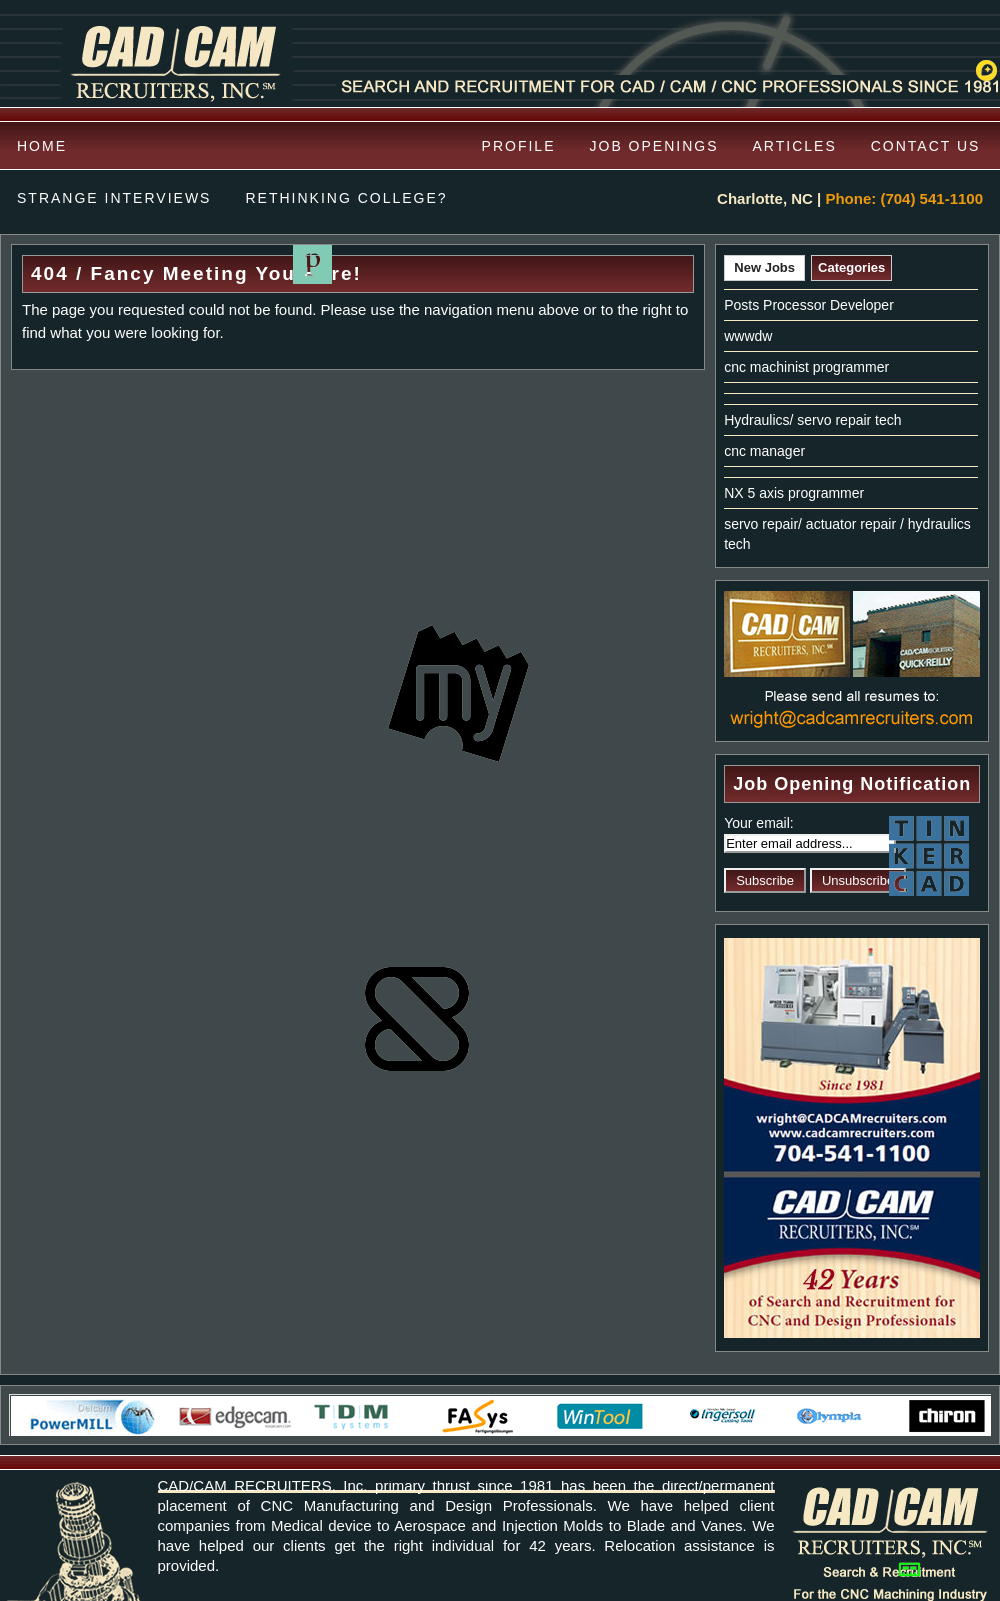 The width and height of the screenshot is (1000, 1601). I want to click on open BookMyShow app, so click(458, 693).